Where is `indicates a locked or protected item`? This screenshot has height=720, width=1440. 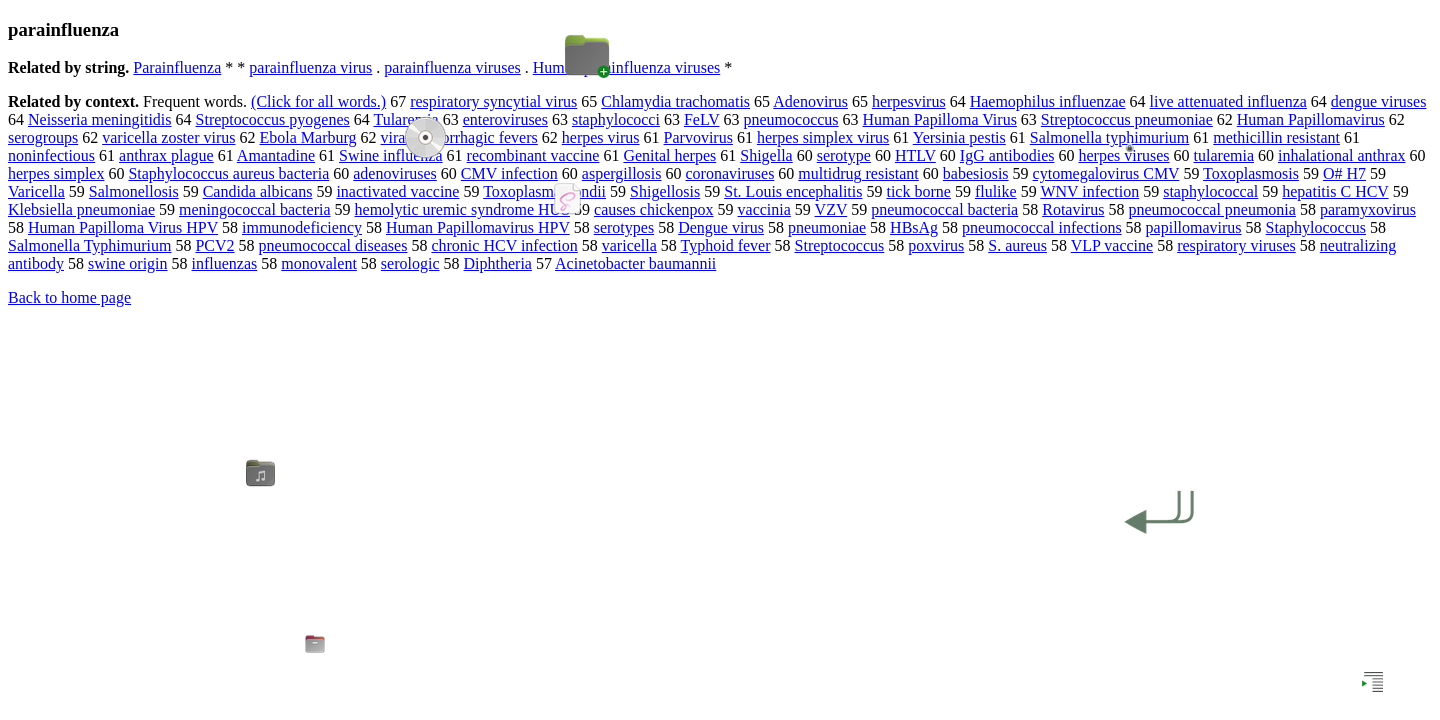 indicates a locked or protected item is located at coordinates (1145, 132).